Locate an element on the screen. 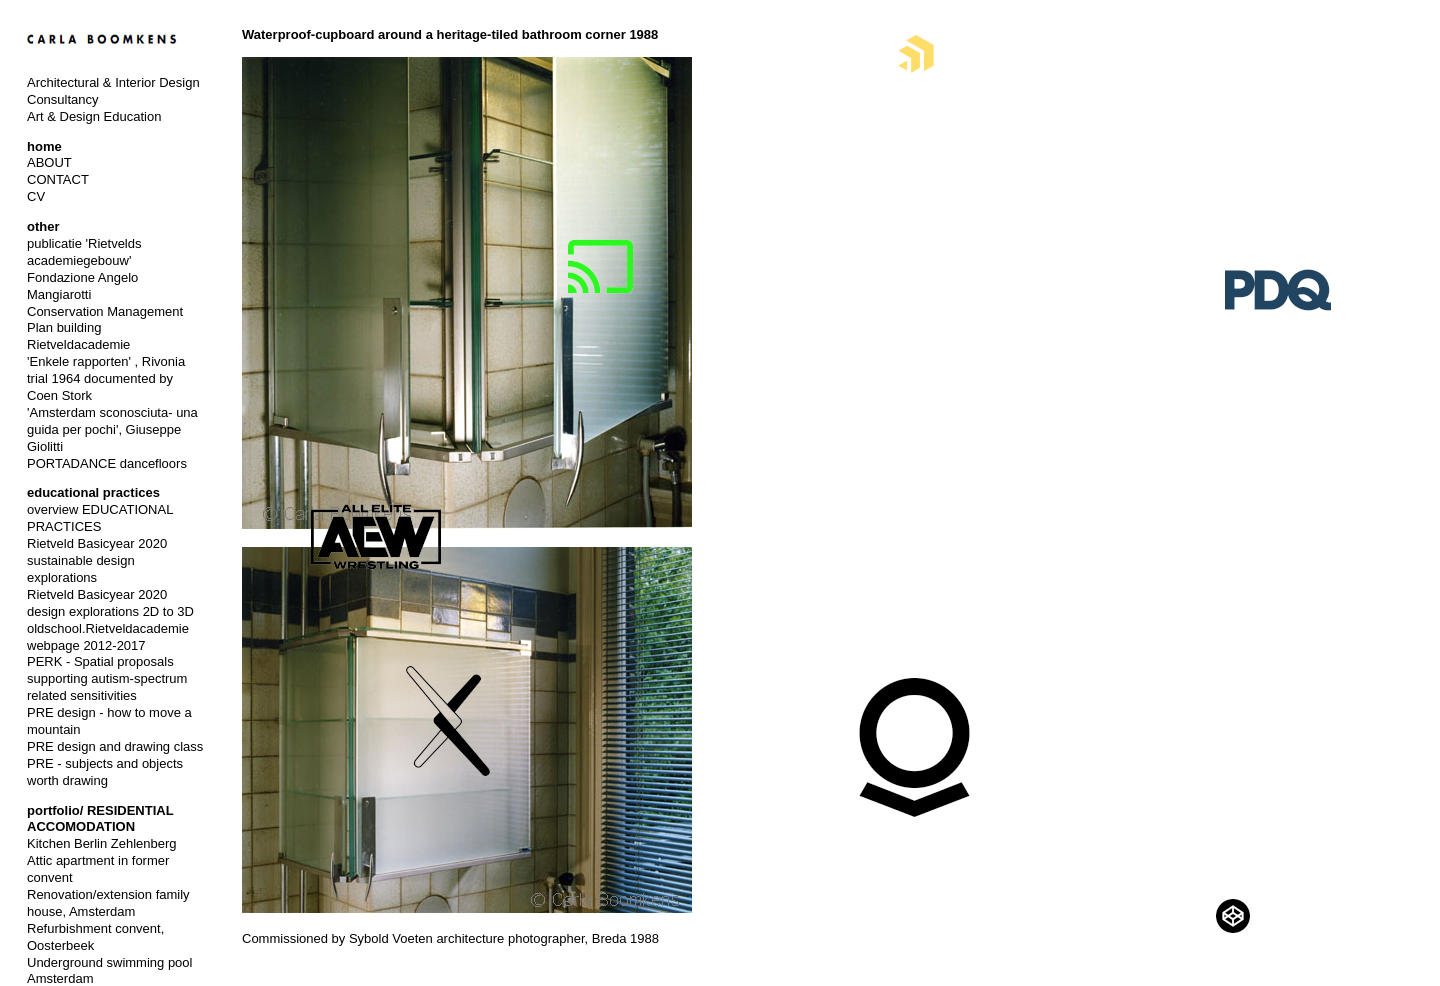 This screenshot has height=986, width=1440. cast media to a nearby device is located at coordinates (600, 266).